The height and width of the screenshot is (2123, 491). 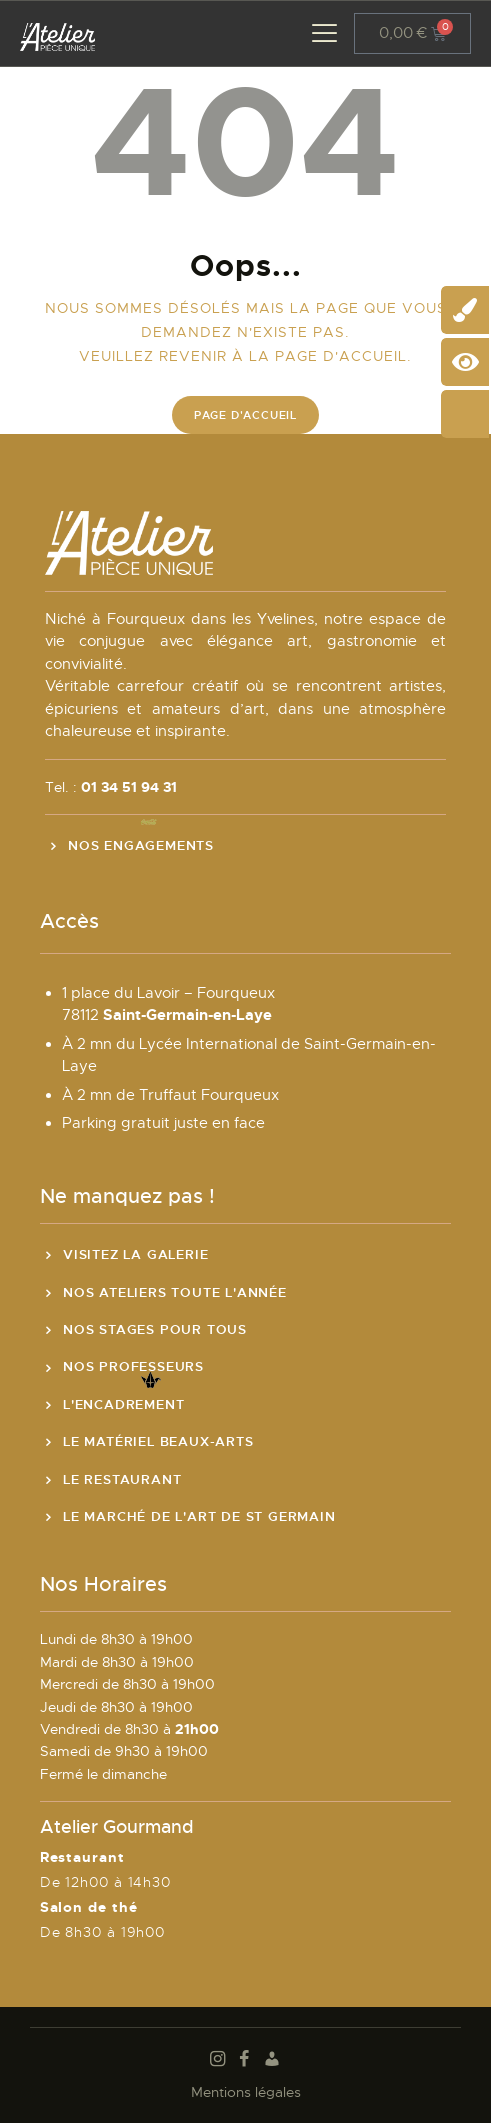 I want to click on coca-cola brand logo, so click(x=149, y=822).